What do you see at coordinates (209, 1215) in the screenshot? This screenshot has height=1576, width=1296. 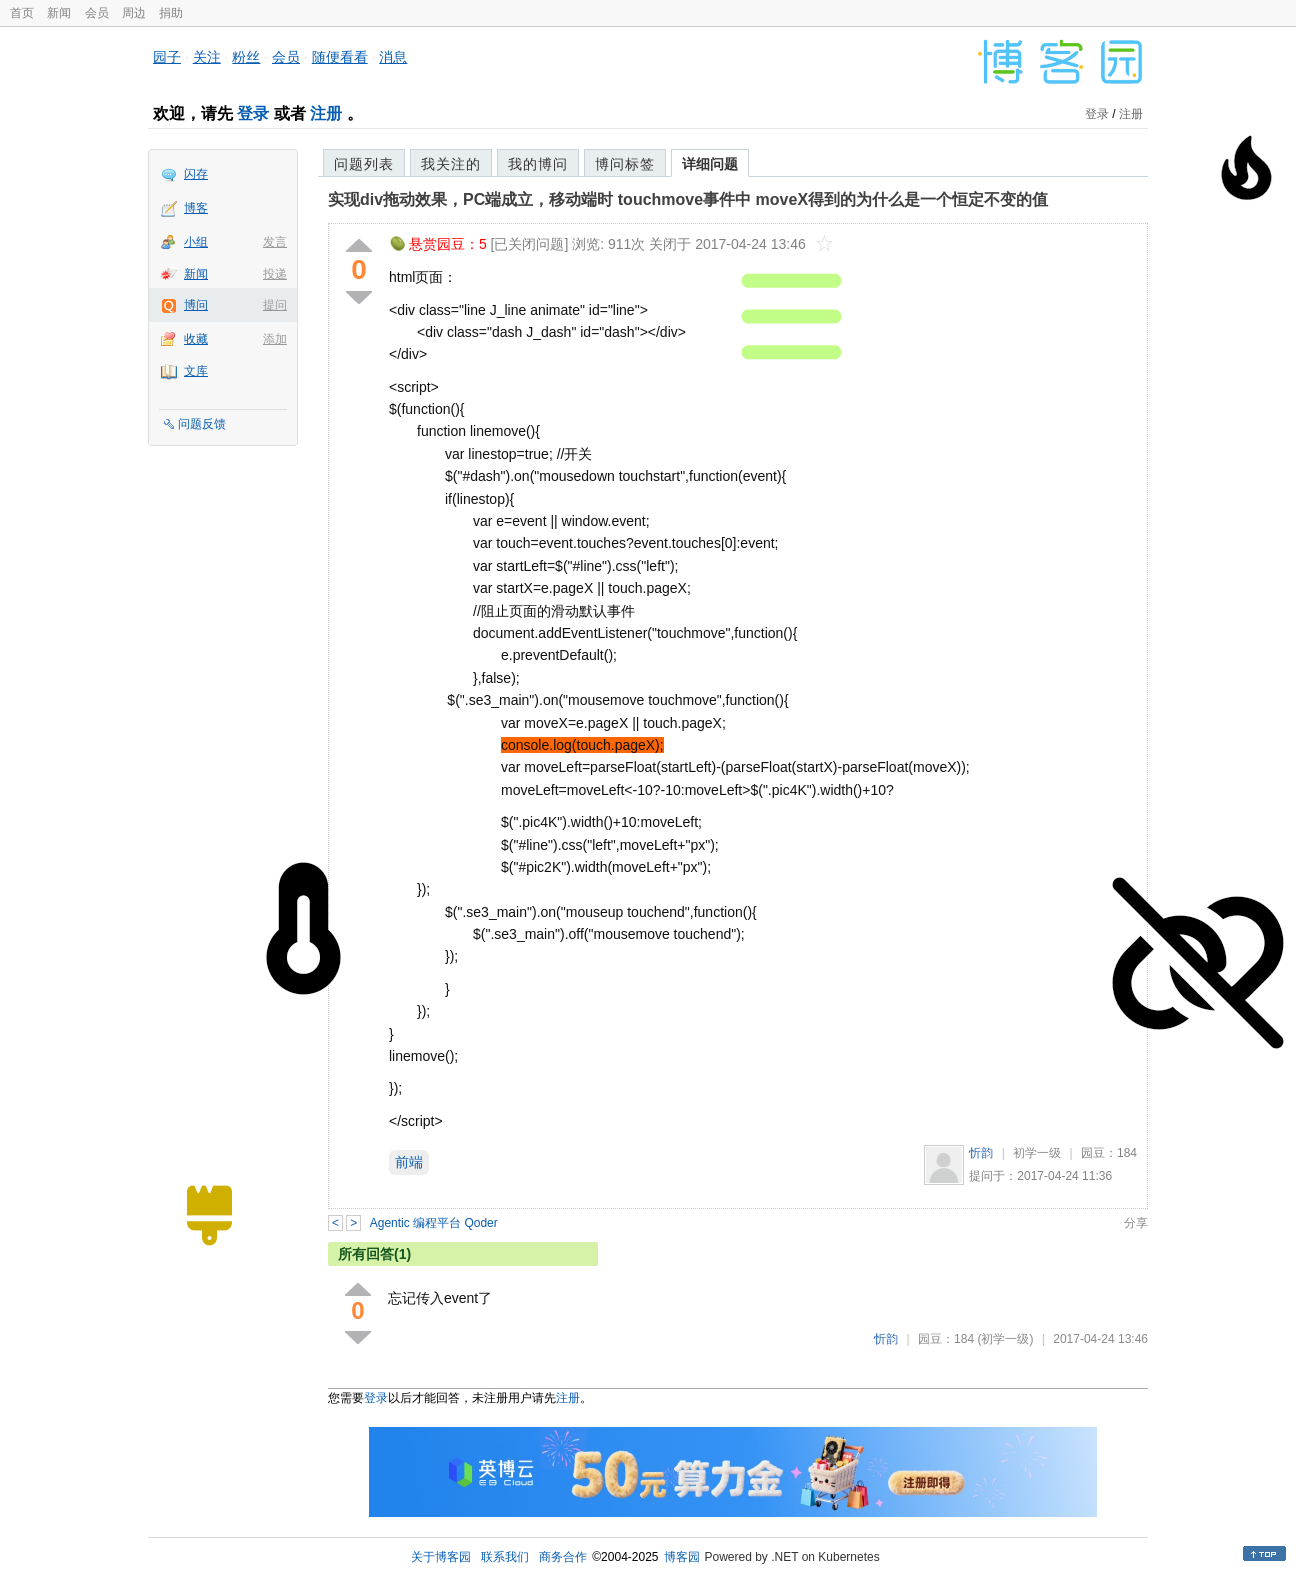 I see `access painting or drawing tools` at bounding box center [209, 1215].